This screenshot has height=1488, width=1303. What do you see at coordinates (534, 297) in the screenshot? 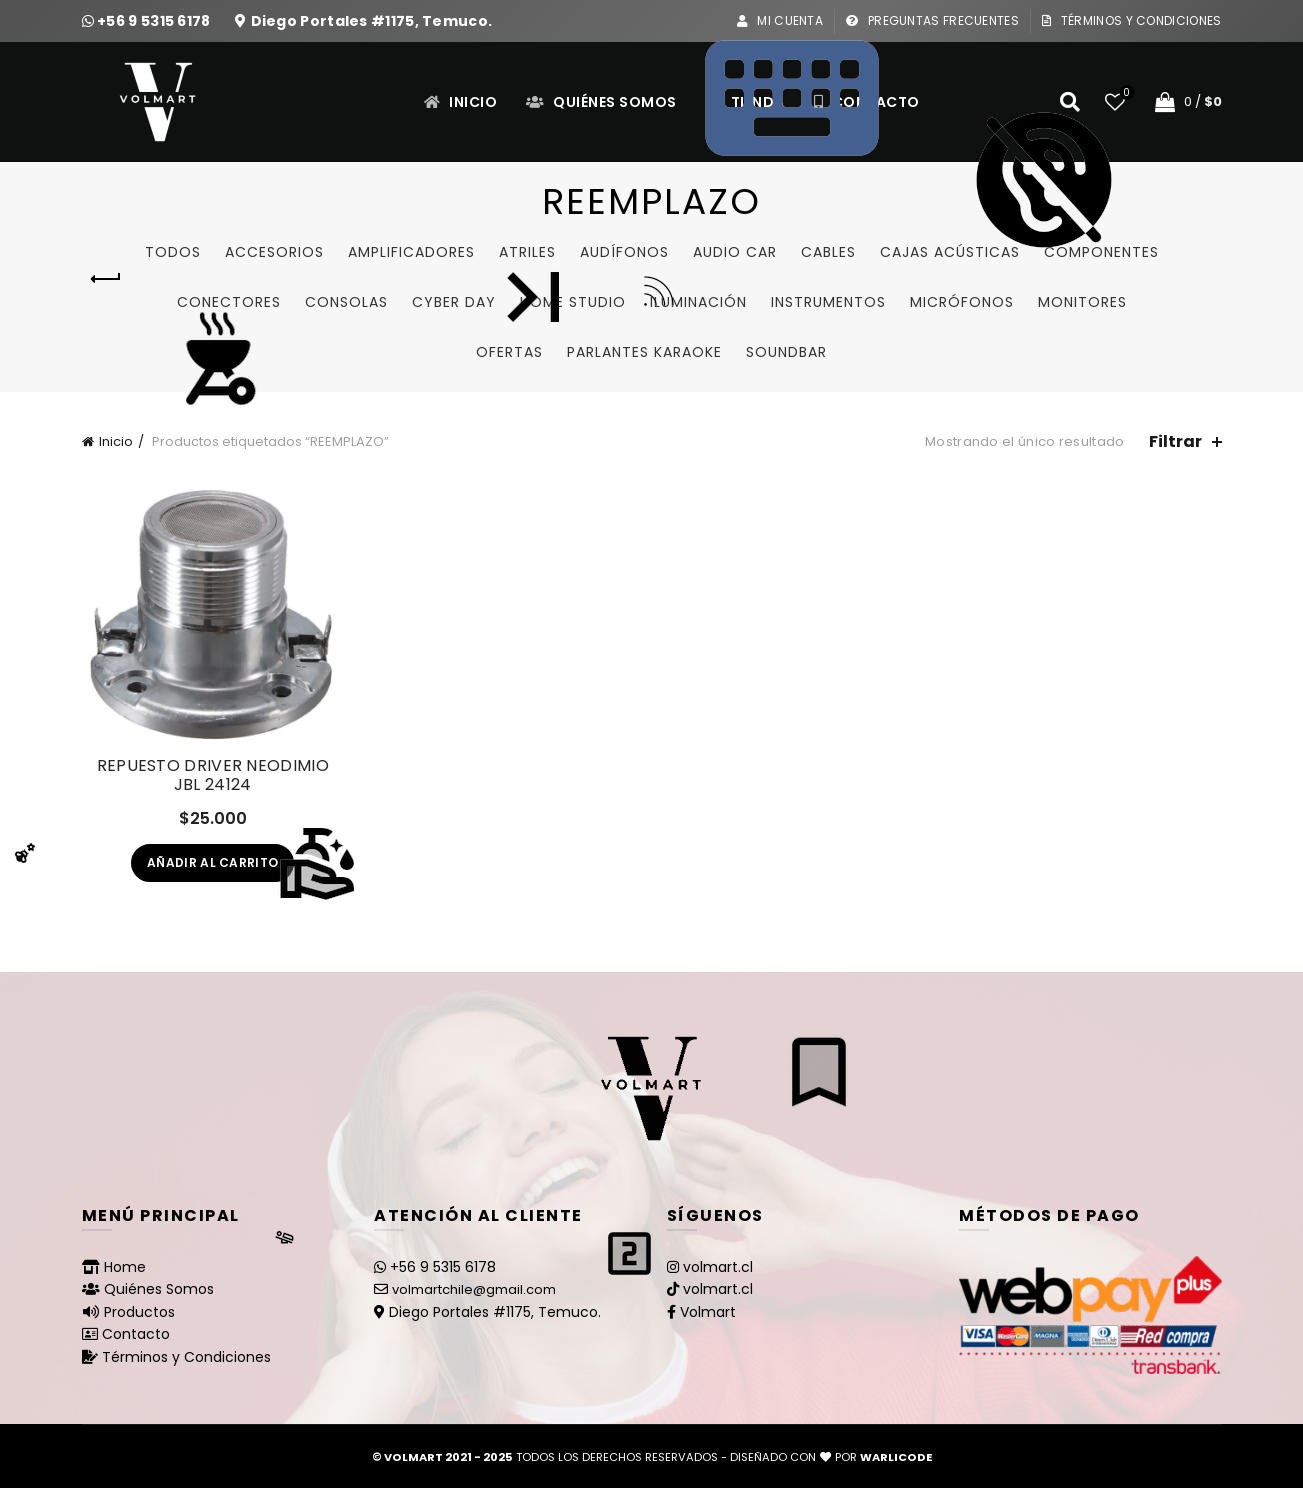
I see `go to the last page` at bounding box center [534, 297].